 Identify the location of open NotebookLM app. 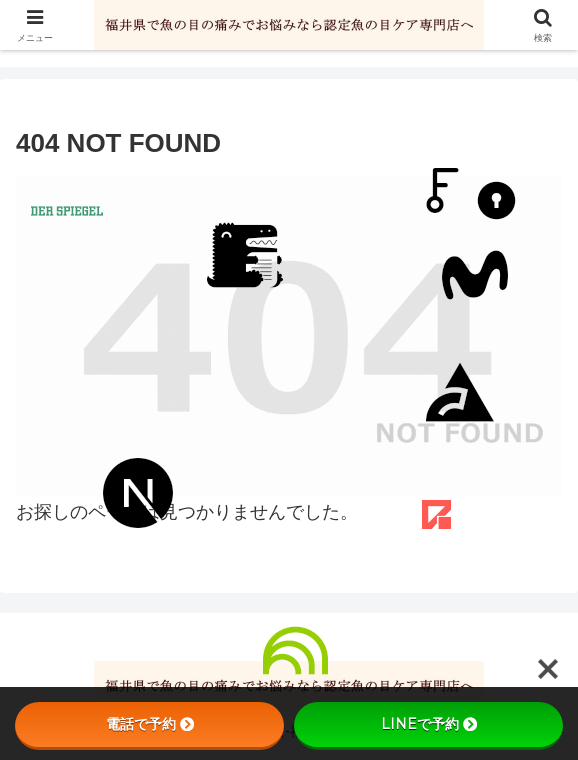
(295, 650).